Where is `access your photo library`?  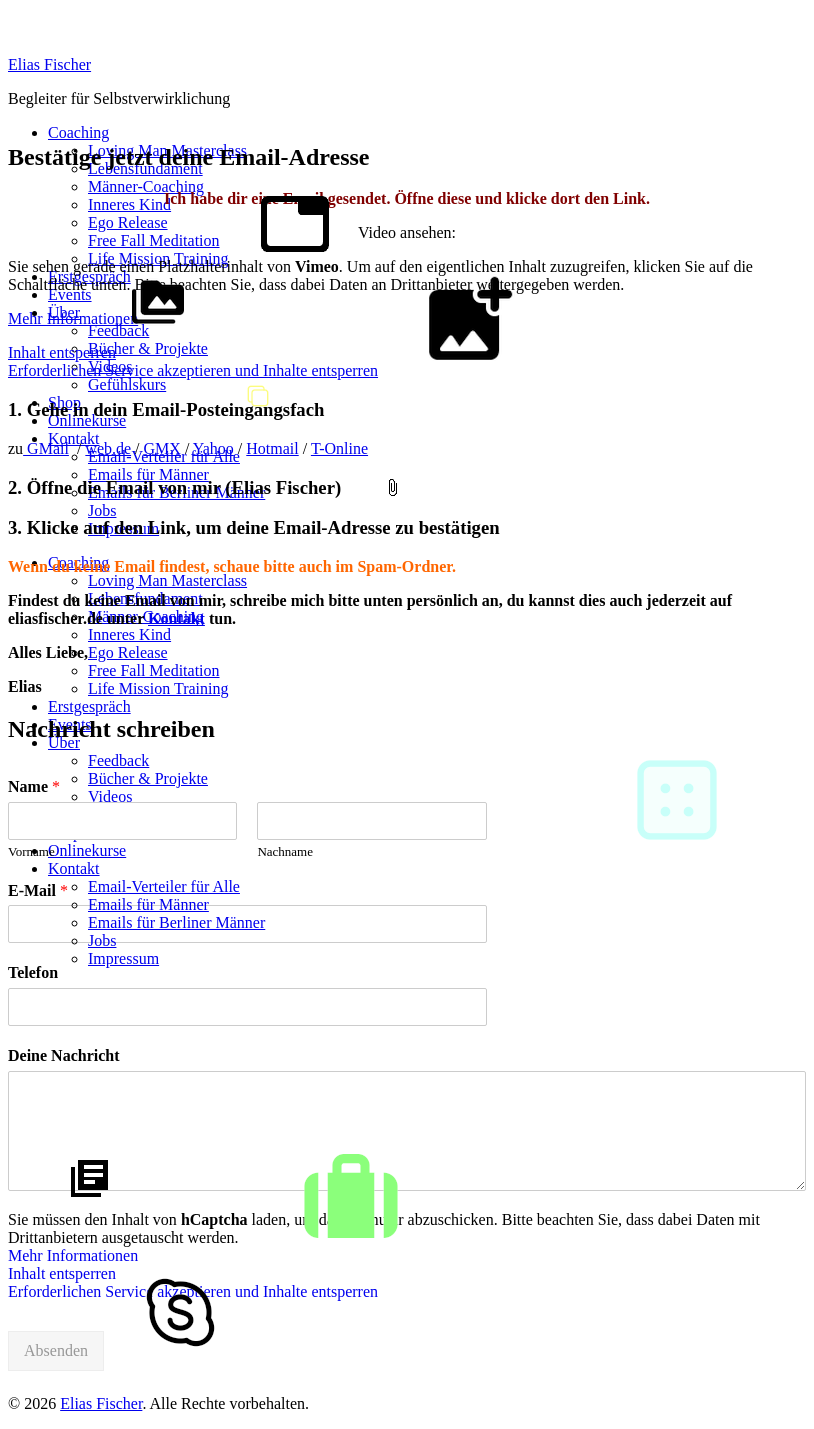
access your photo library is located at coordinates (158, 302).